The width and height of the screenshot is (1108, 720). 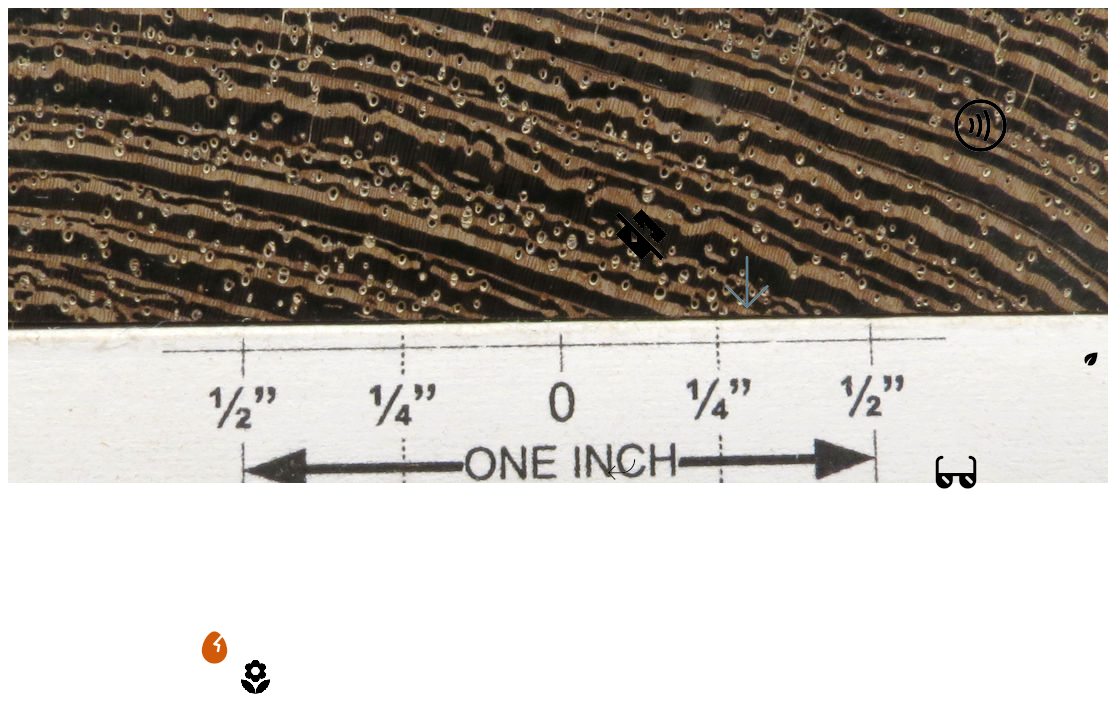 What do you see at coordinates (255, 677) in the screenshot?
I see `find nearby florists or flower shops` at bounding box center [255, 677].